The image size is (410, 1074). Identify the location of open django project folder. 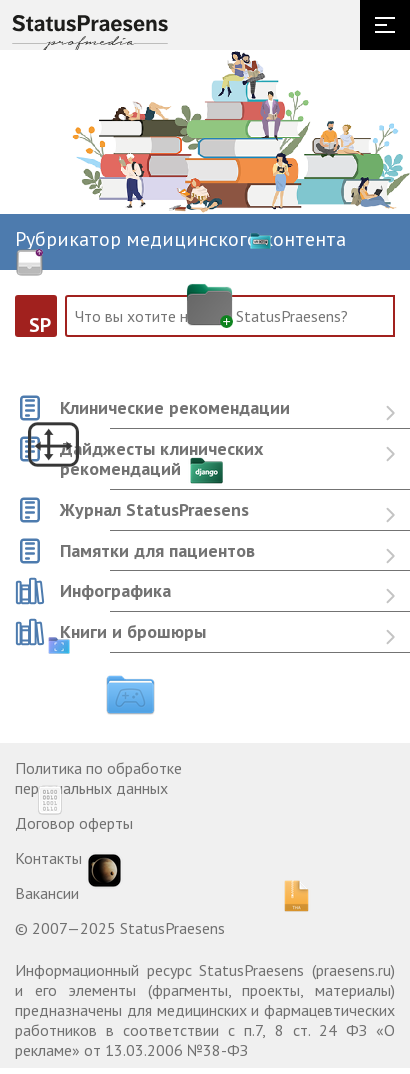
(206, 471).